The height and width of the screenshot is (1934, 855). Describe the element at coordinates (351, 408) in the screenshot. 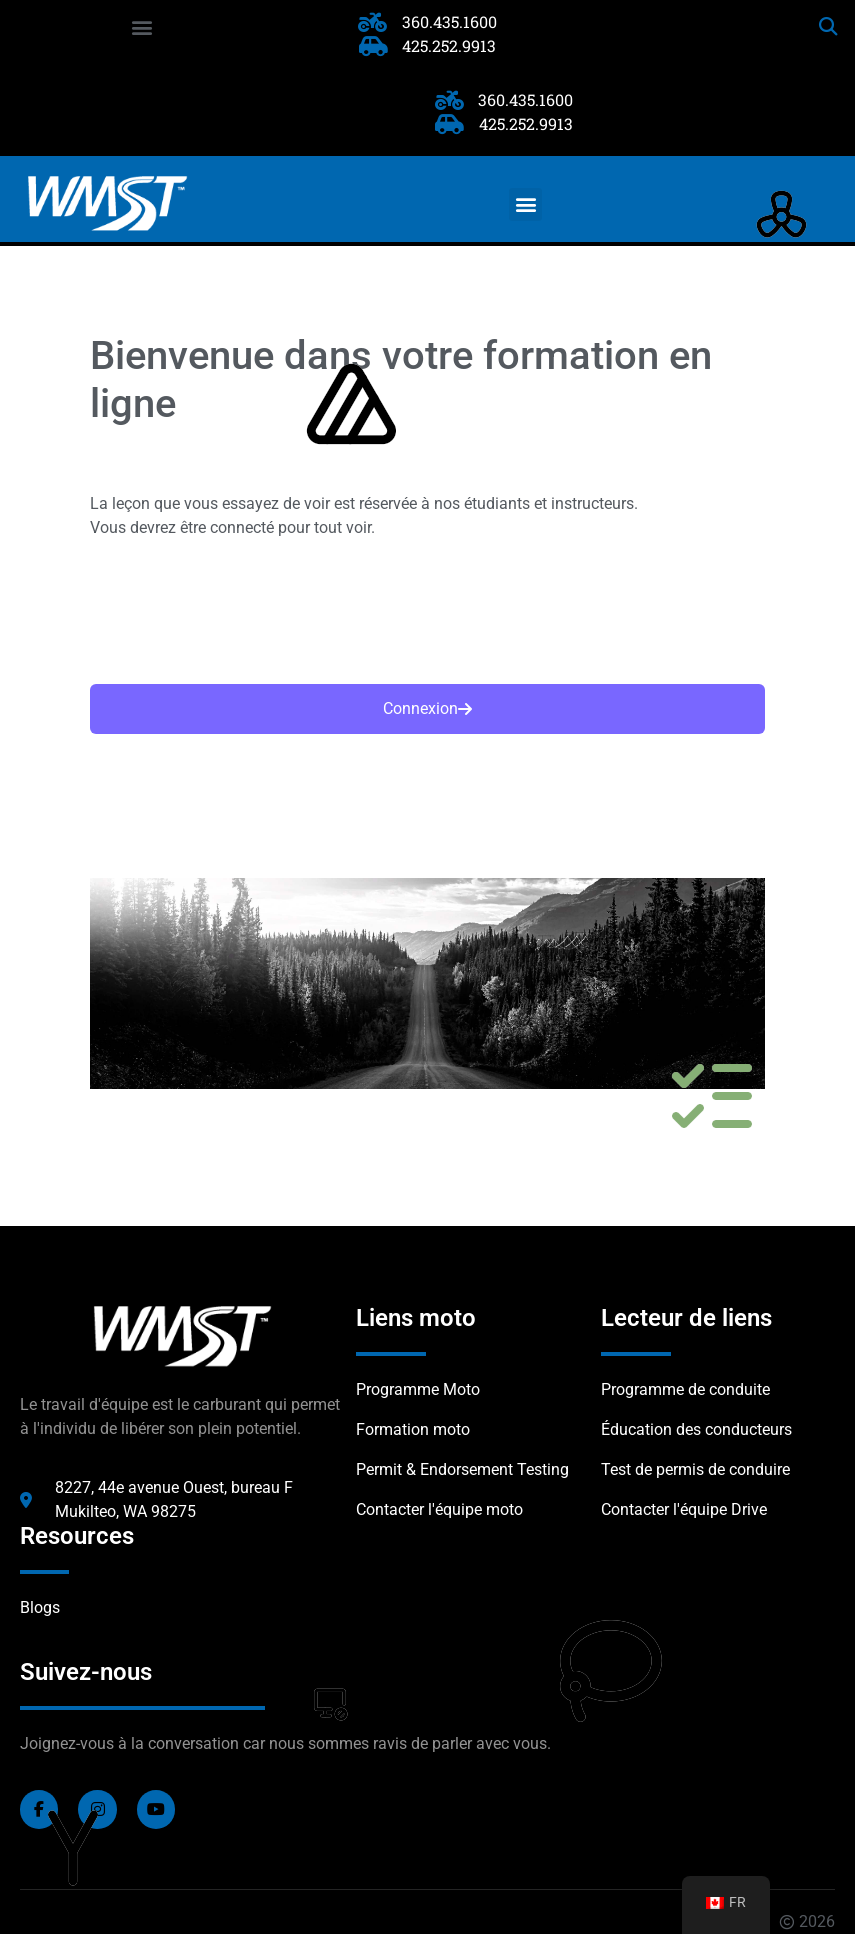

I see `do not use chlorine bleach care instruction` at that location.